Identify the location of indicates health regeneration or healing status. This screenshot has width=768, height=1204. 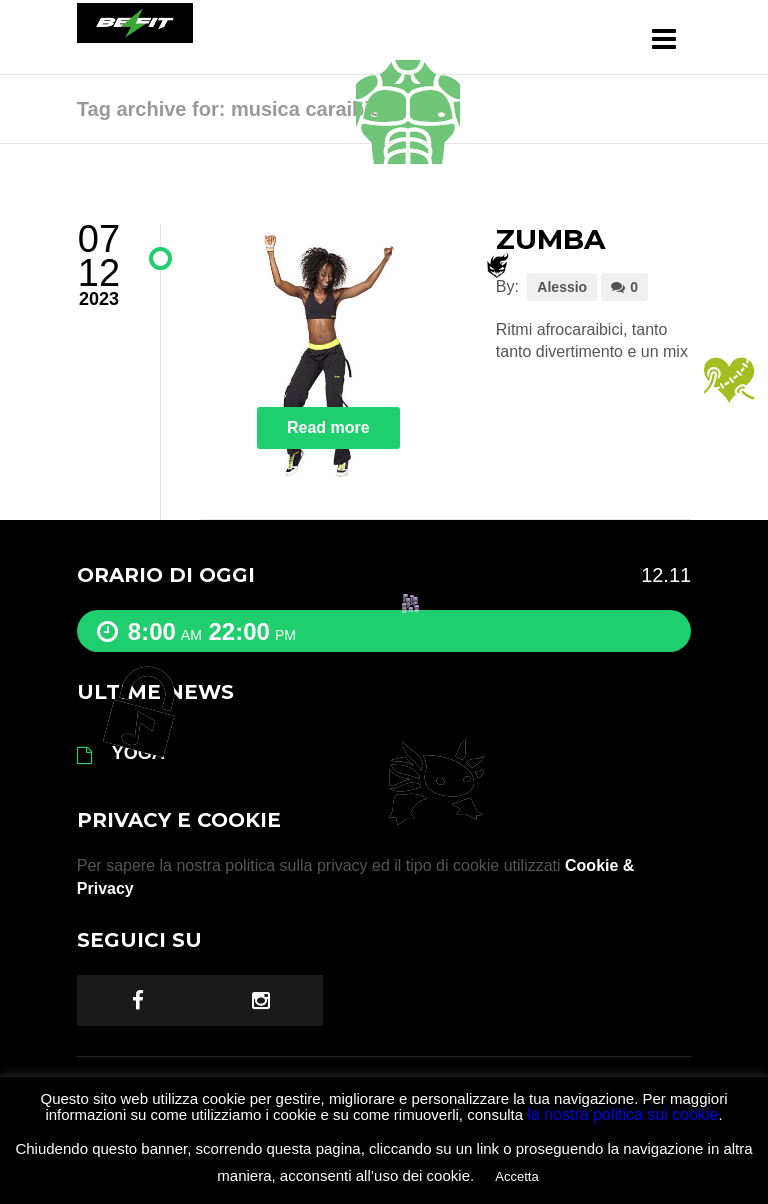
(729, 381).